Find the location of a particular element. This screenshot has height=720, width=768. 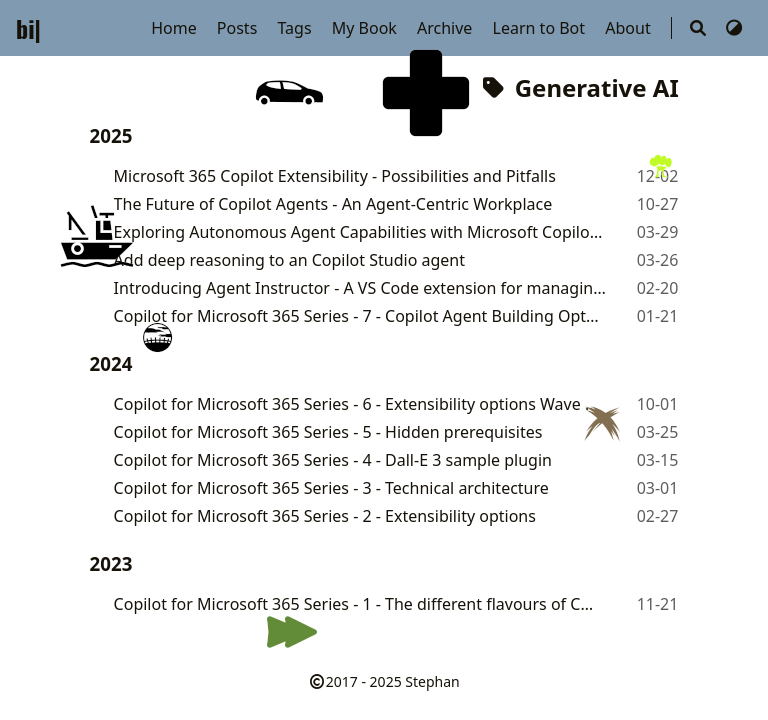

access farm or agricultural settings is located at coordinates (157, 337).